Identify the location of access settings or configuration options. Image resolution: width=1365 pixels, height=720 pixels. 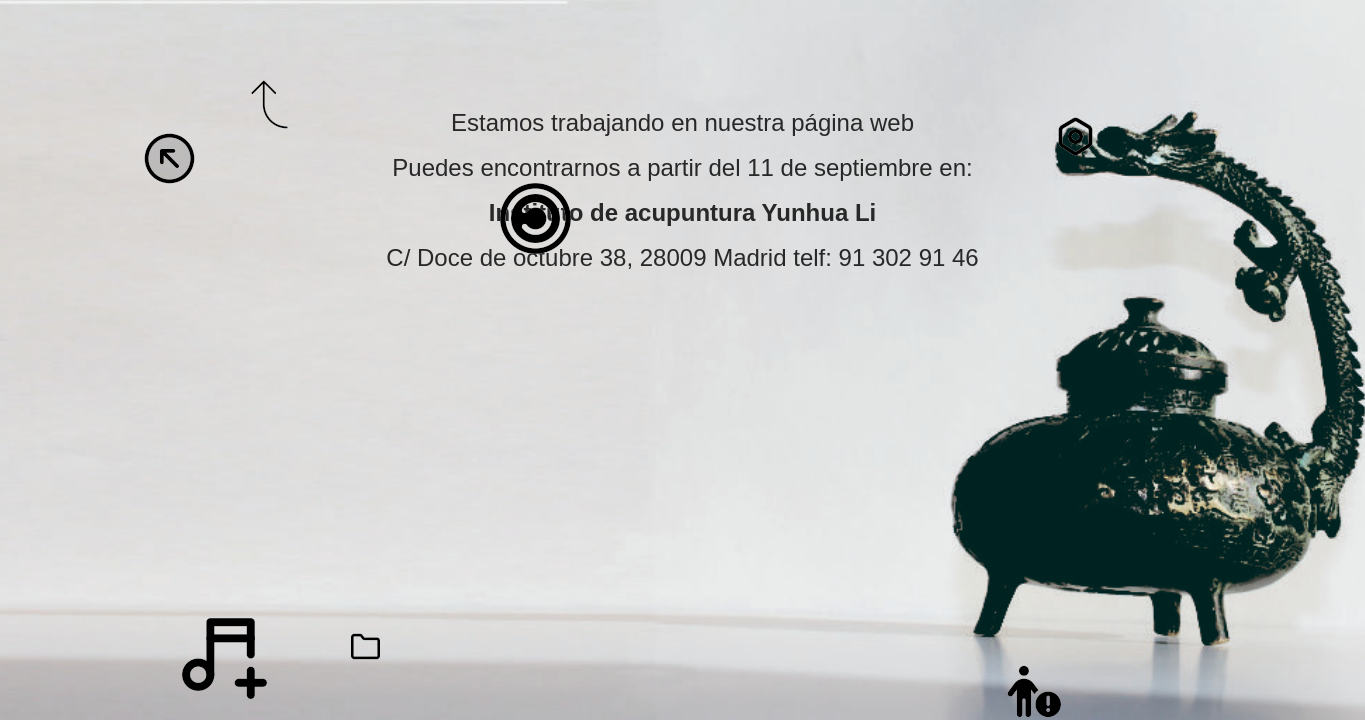
(1075, 136).